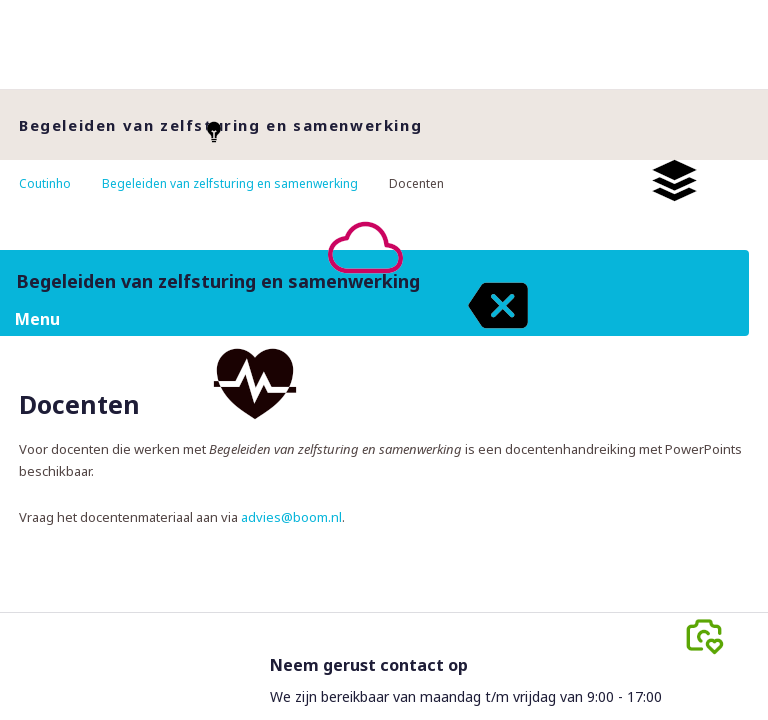  What do you see at coordinates (704, 635) in the screenshot?
I see `mark photo as favorite` at bounding box center [704, 635].